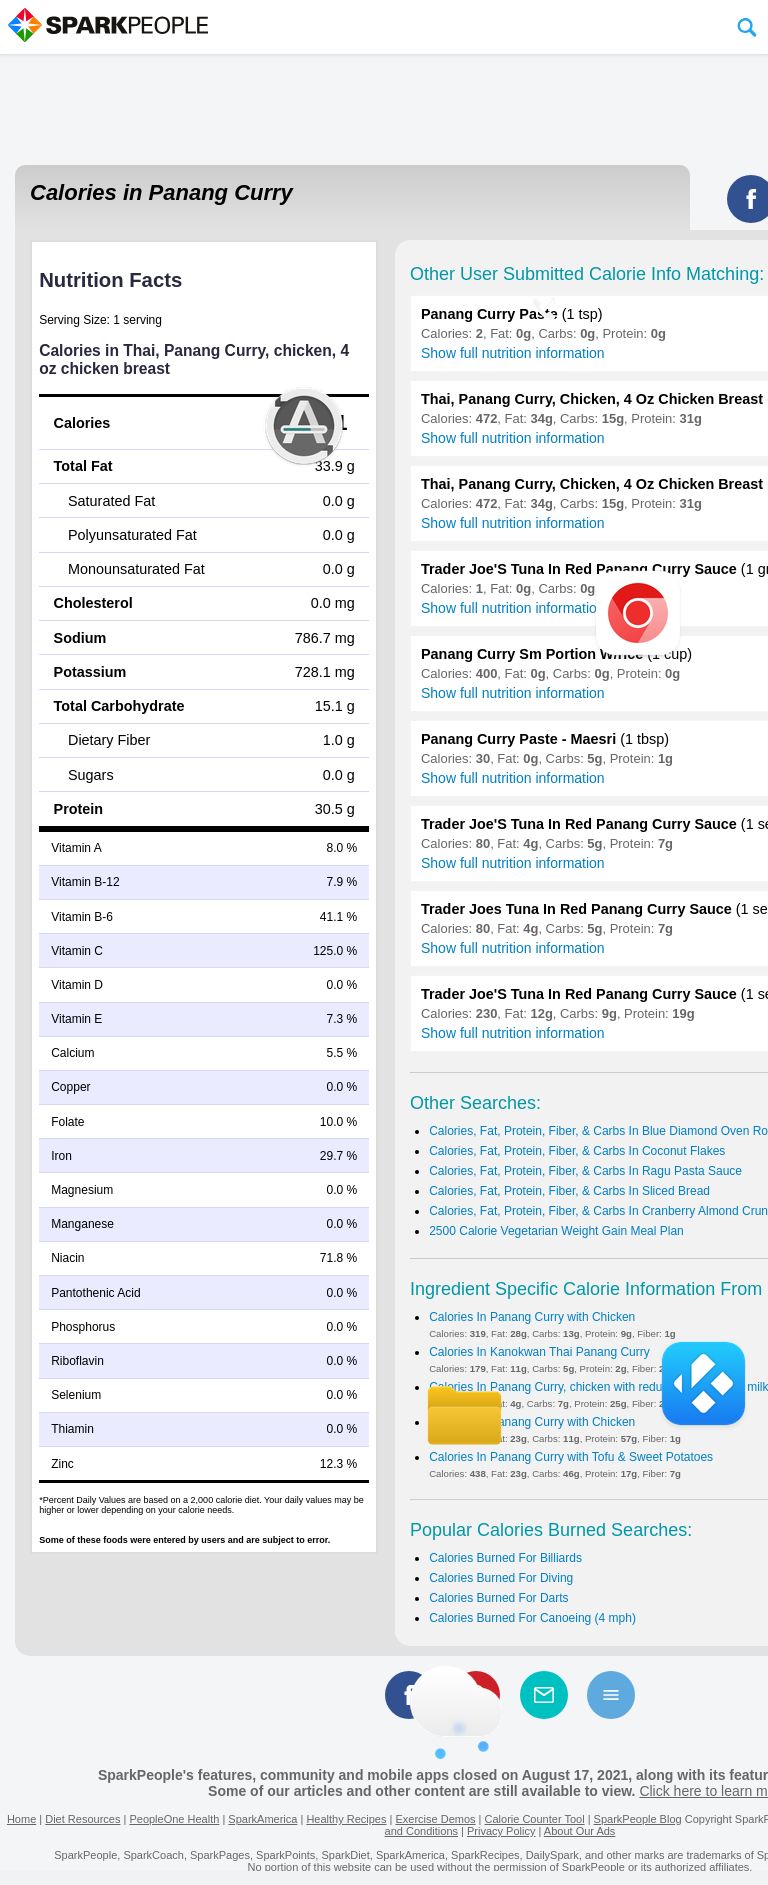  I want to click on open folder containing files or documents, so click(464, 1415).